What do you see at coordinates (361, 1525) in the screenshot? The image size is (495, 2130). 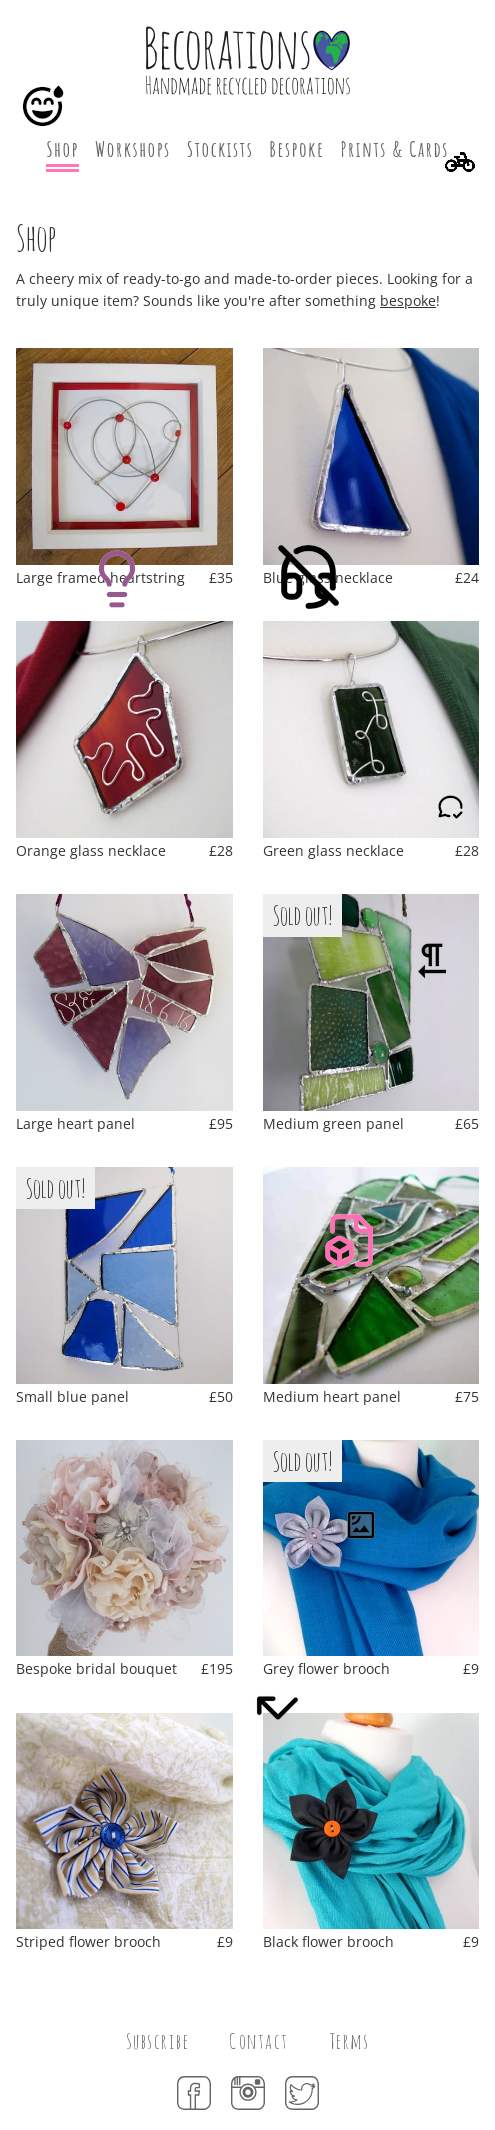 I see `switch to satellite map view` at bounding box center [361, 1525].